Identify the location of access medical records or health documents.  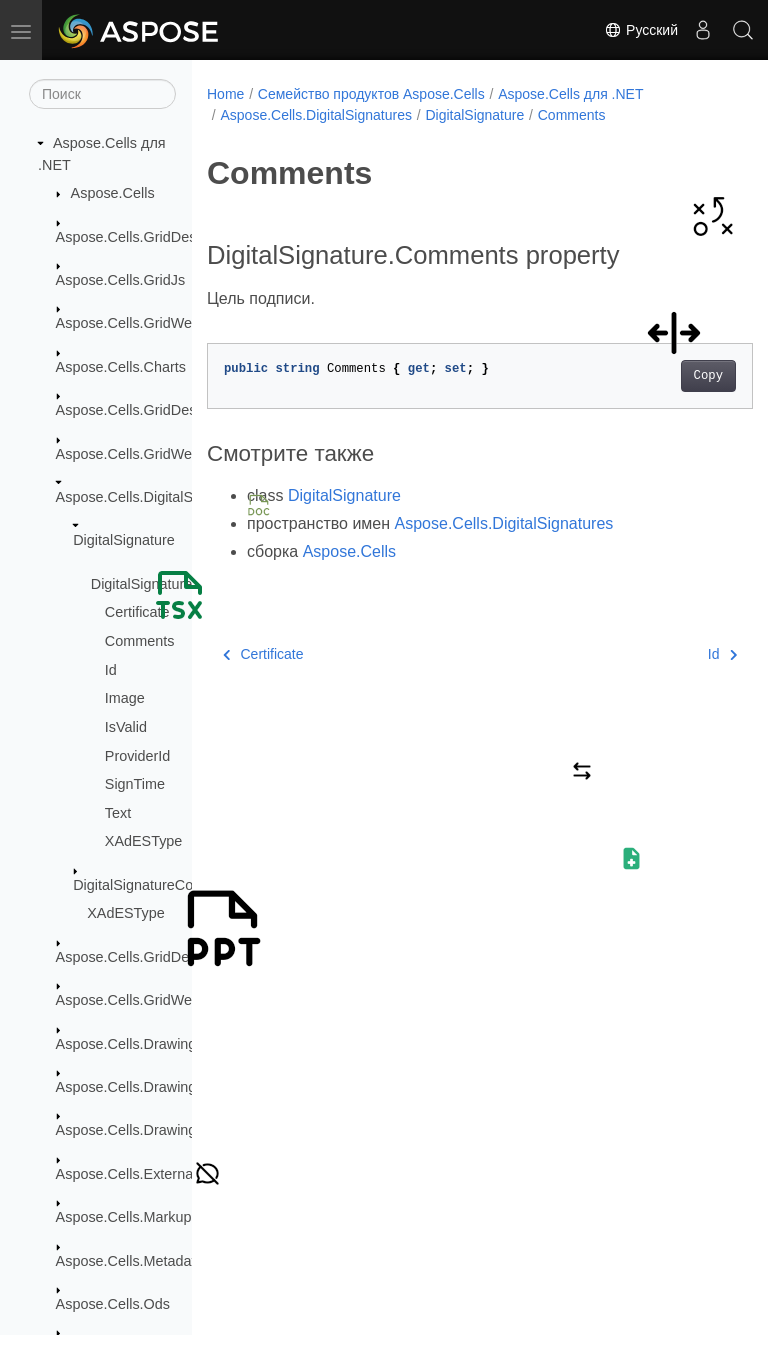
(631, 858).